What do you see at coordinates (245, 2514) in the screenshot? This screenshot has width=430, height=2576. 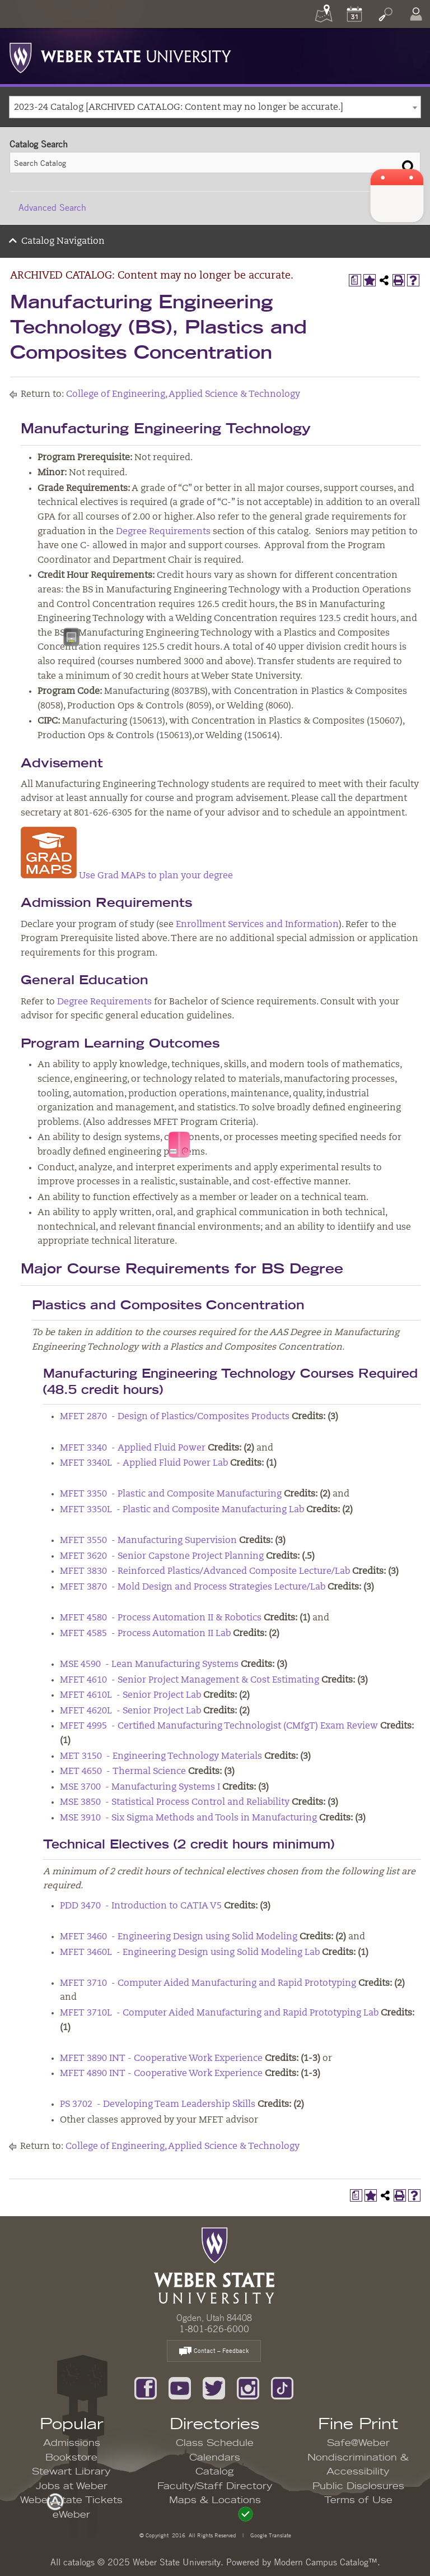 I see `confirm or apply changes` at bounding box center [245, 2514].